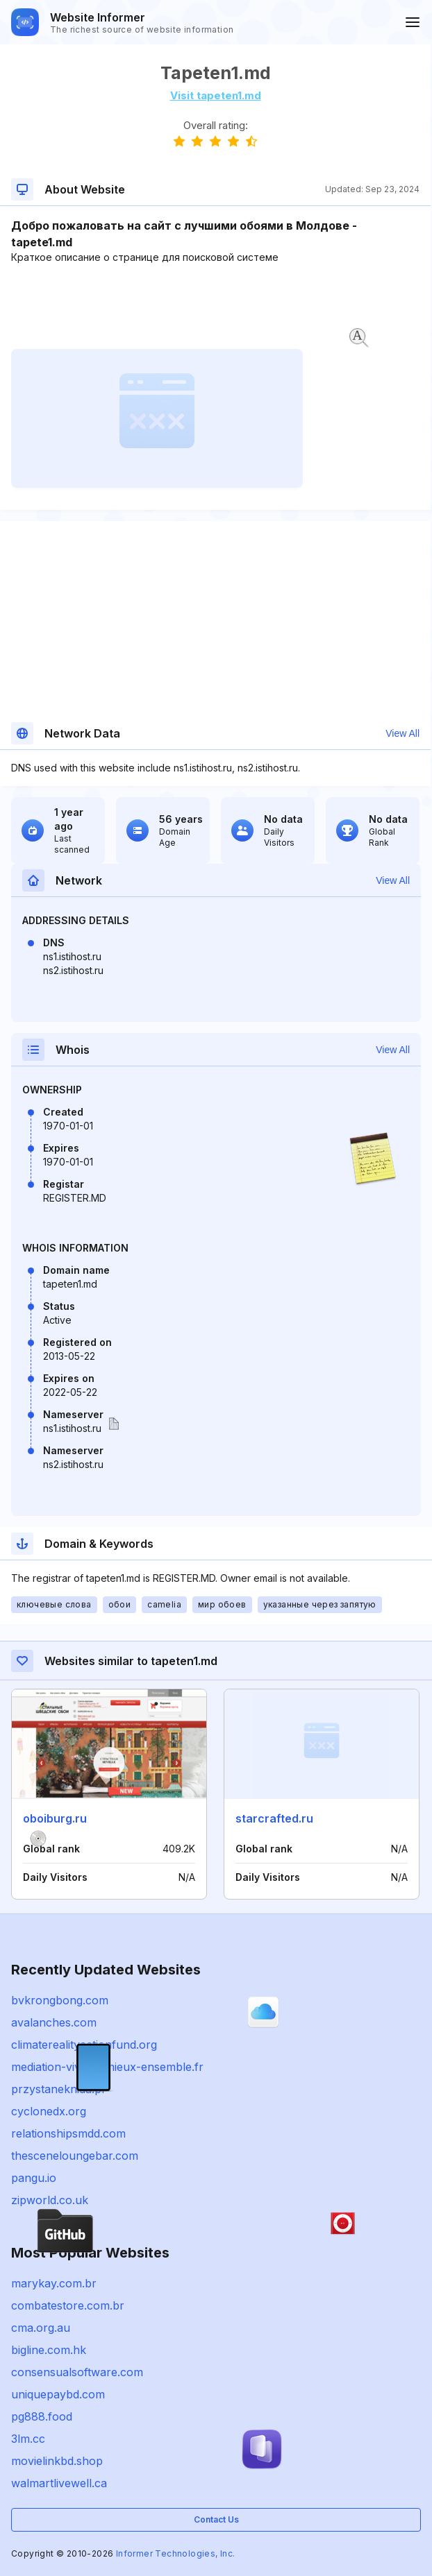 This screenshot has height=2576, width=432. What do you see at coordinates (372, 1158) in the screenshot?
I see `open notes application` at bounding box center [372, 1158].